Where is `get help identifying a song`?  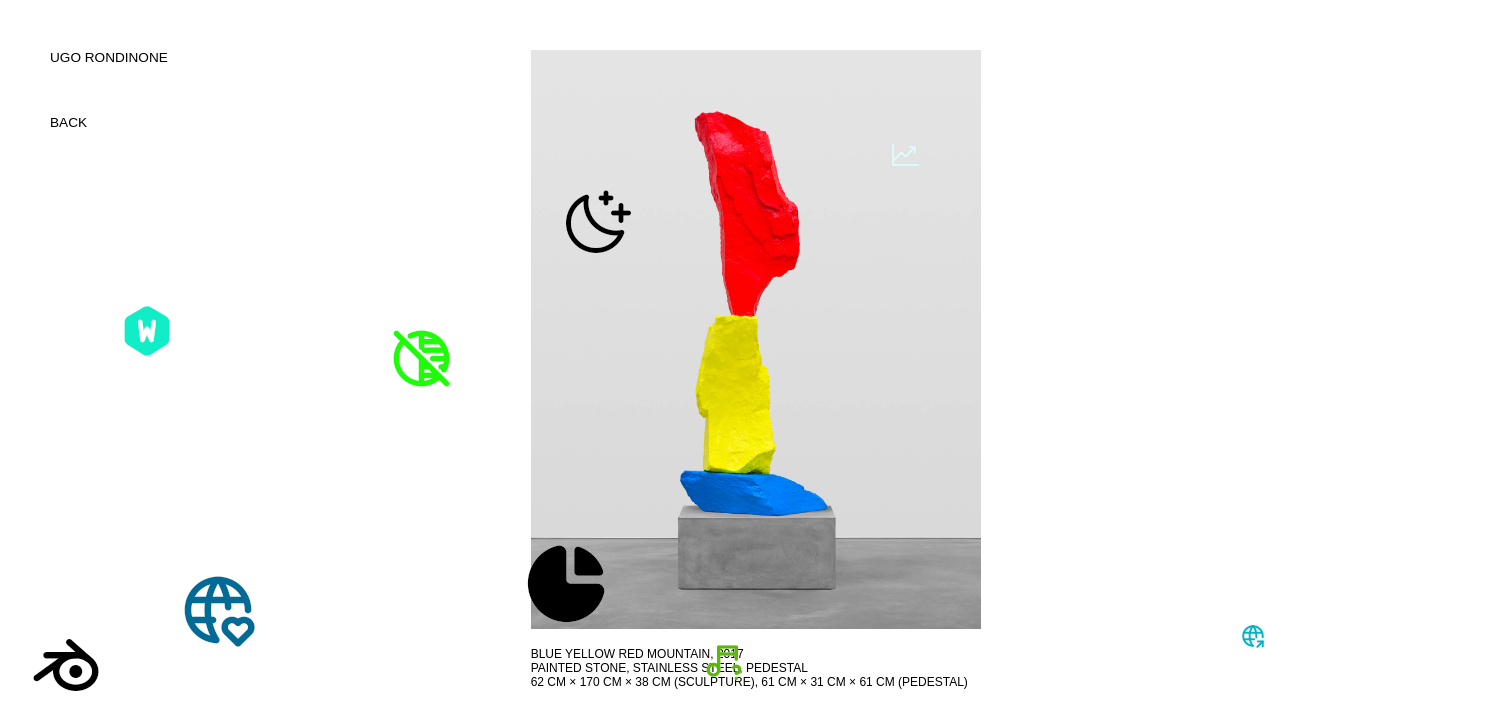 get help identifying a song is located at coordinates (724, 661).